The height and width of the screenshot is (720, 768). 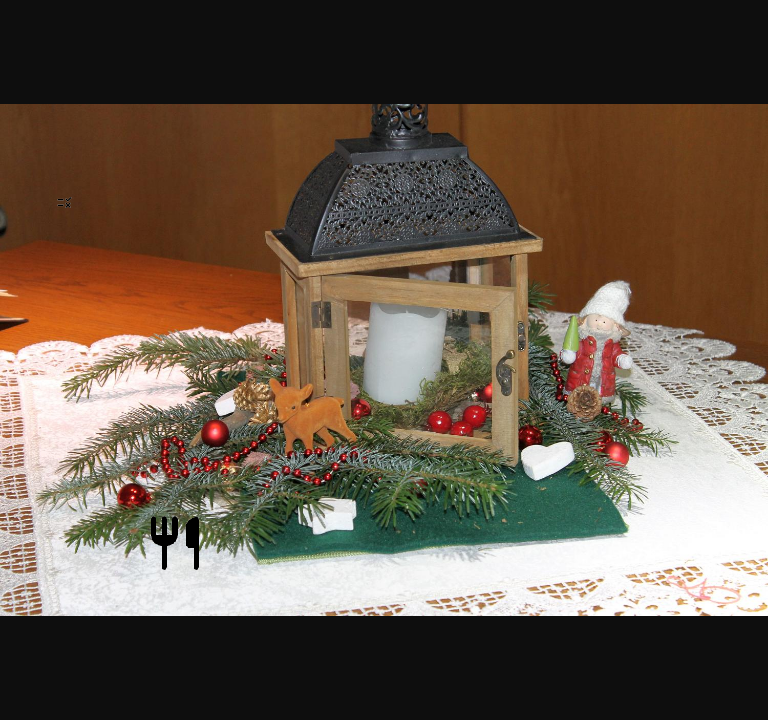 What do you see at coordinates (64, 202) in the screenshot?
I see `review items with pass/fail status` at bounding box center [64, 202].